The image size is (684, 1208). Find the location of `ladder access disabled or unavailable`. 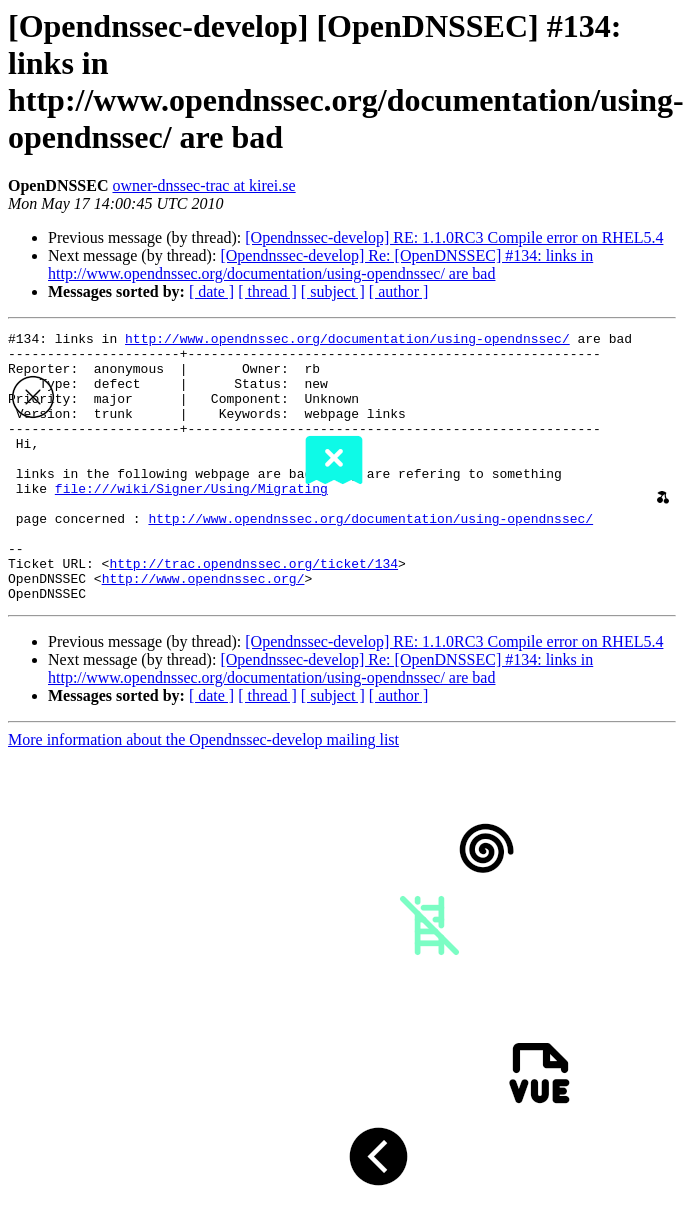

ladder access disabled or unavailable is located at coordinates (429, 925).